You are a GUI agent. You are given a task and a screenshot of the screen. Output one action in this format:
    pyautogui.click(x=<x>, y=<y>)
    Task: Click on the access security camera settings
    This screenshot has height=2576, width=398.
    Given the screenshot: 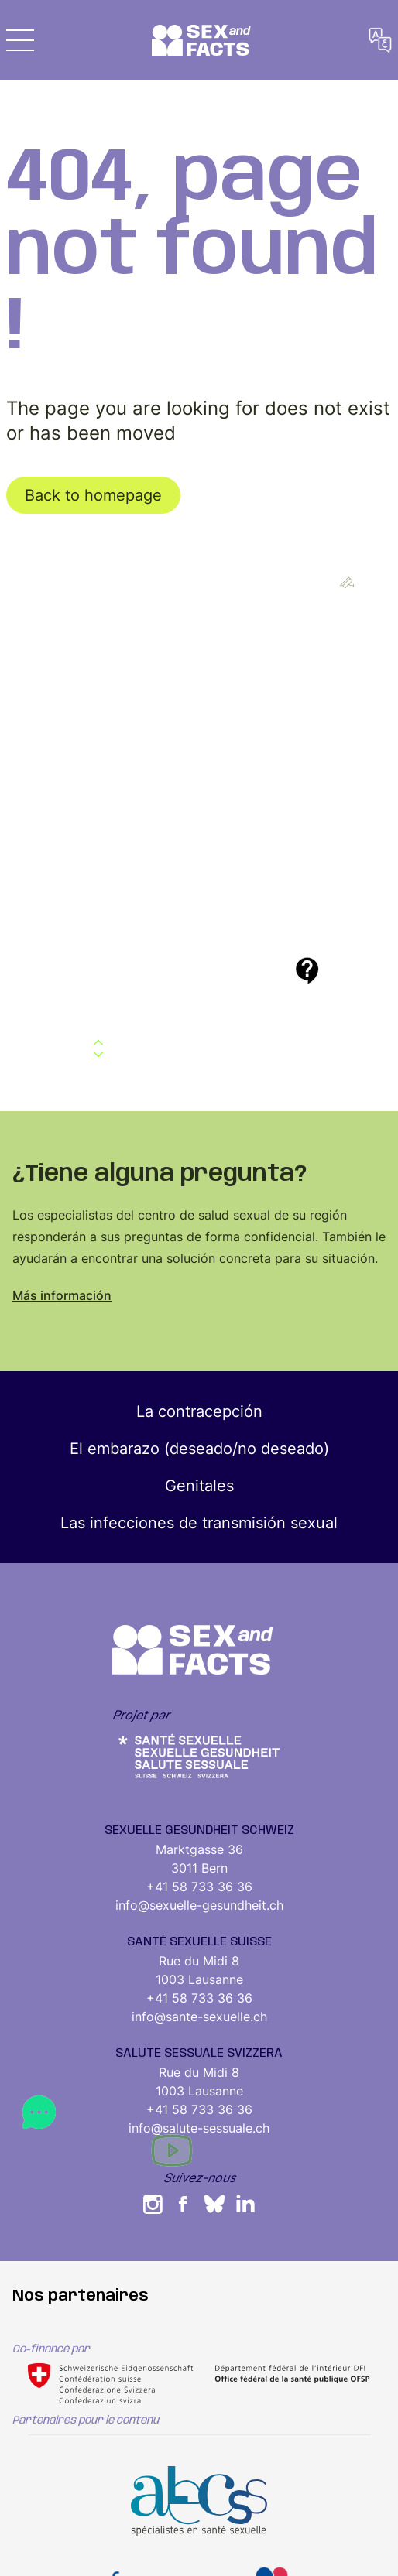 What is the action you would take?
    pyautogui.click(x=347, y=583)
    